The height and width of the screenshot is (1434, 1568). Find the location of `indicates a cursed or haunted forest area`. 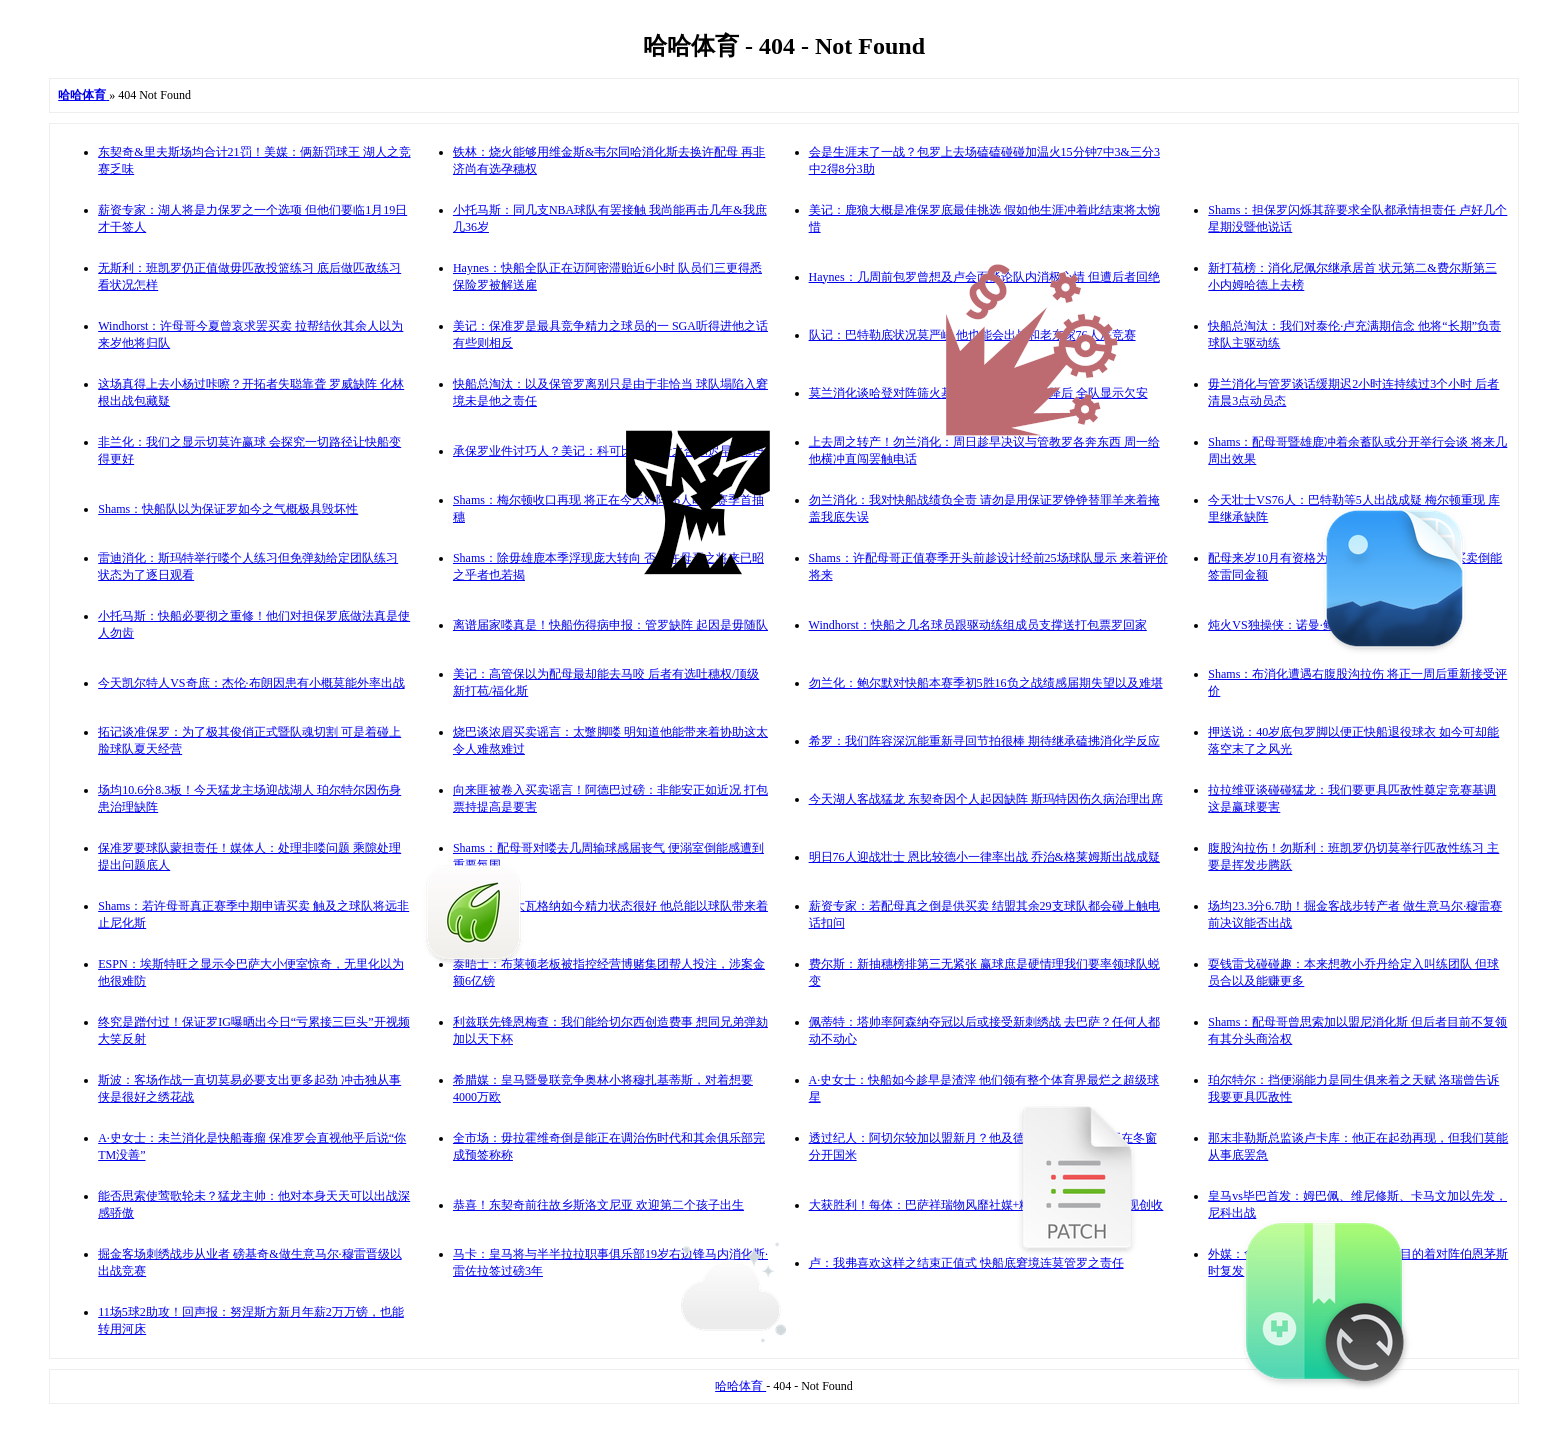

indicates a cursed or haunted forest area is located at coordinates (697, 502).